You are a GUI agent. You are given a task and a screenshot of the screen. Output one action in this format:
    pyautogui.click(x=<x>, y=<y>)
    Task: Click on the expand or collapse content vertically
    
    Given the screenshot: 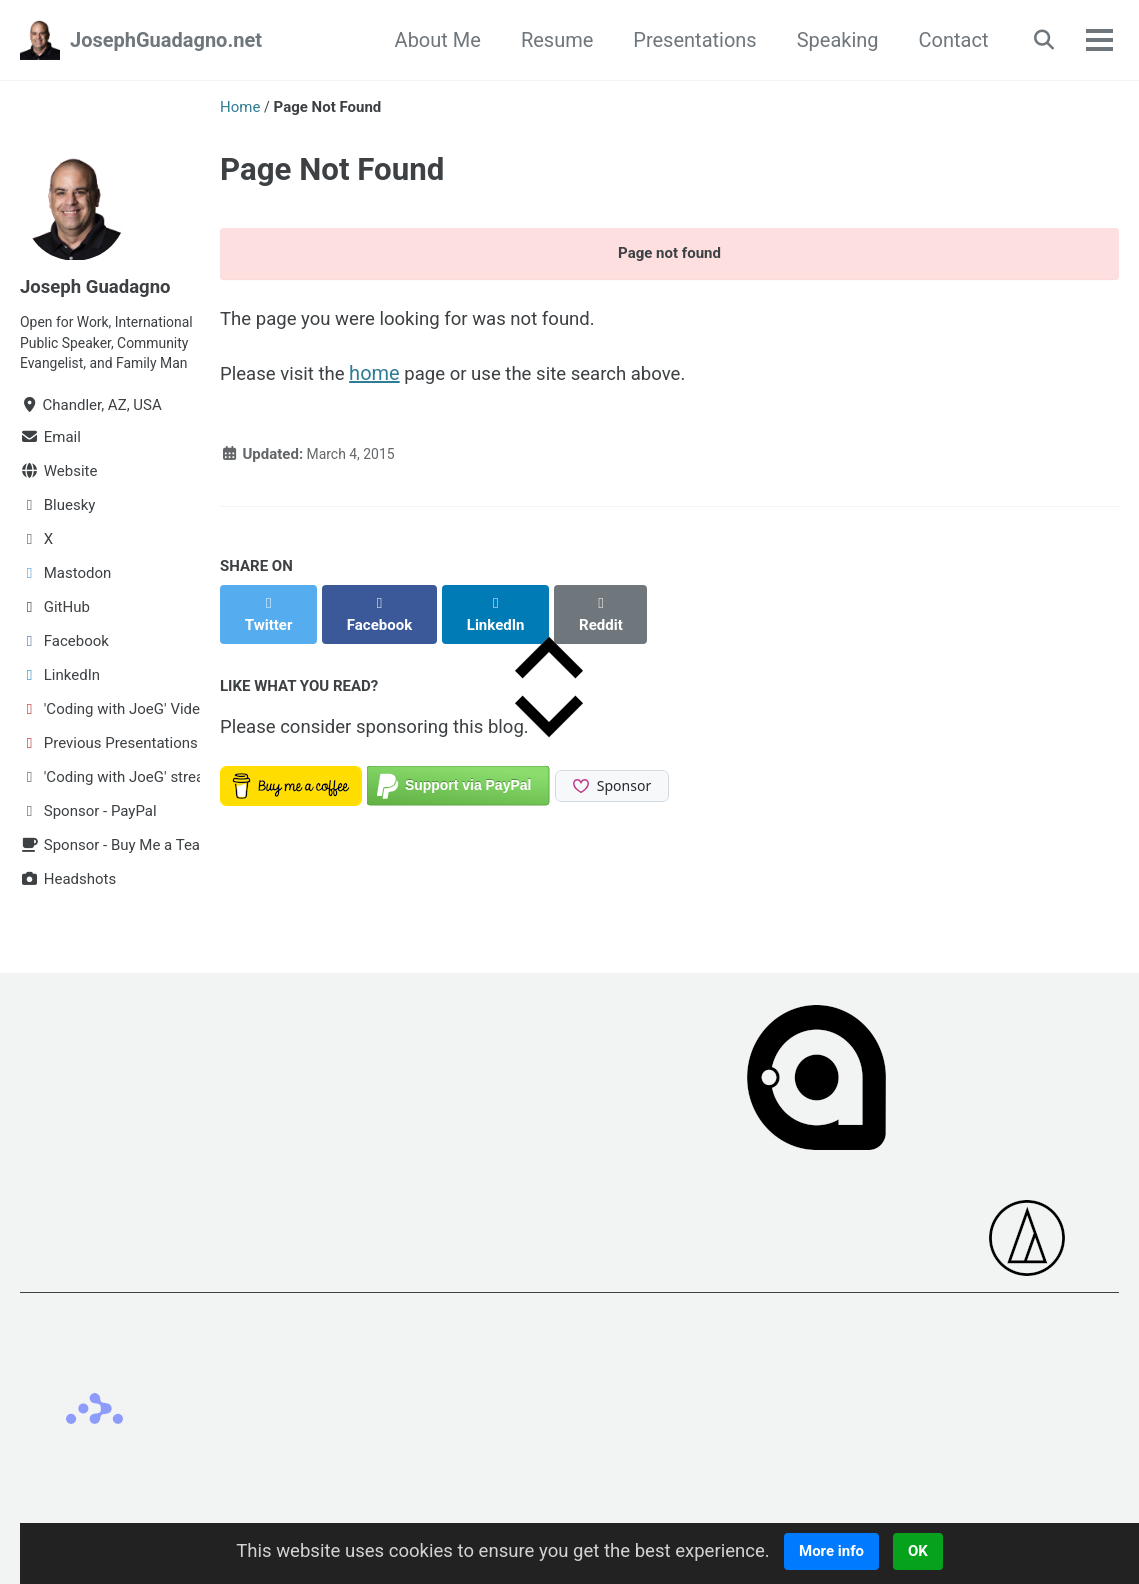 What is the action you would take?
    pyautogui.click(x=549, y=687)
    